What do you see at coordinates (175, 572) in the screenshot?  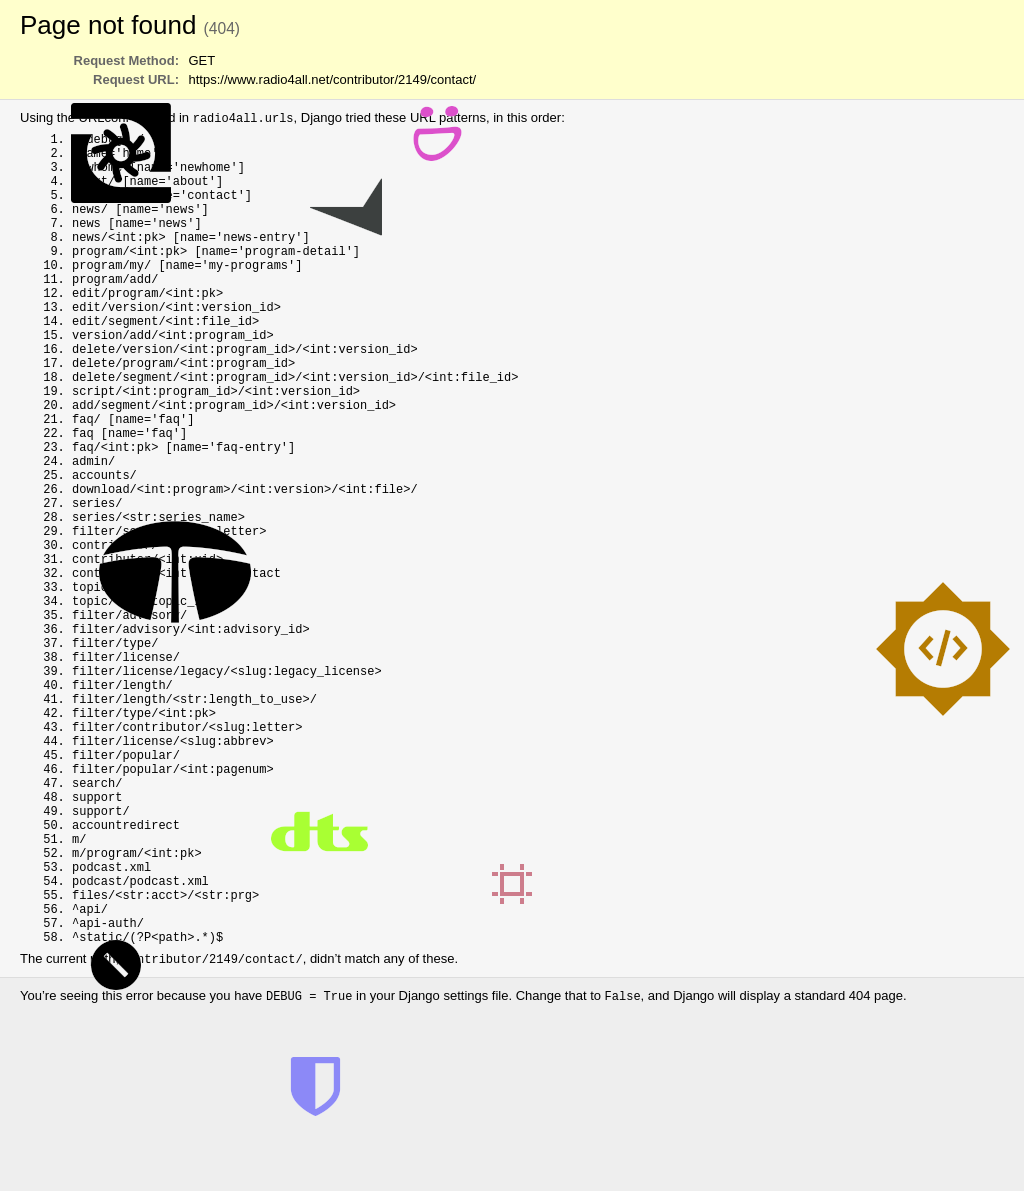 I see `tata group company logo` at bounding box center [175, 572].